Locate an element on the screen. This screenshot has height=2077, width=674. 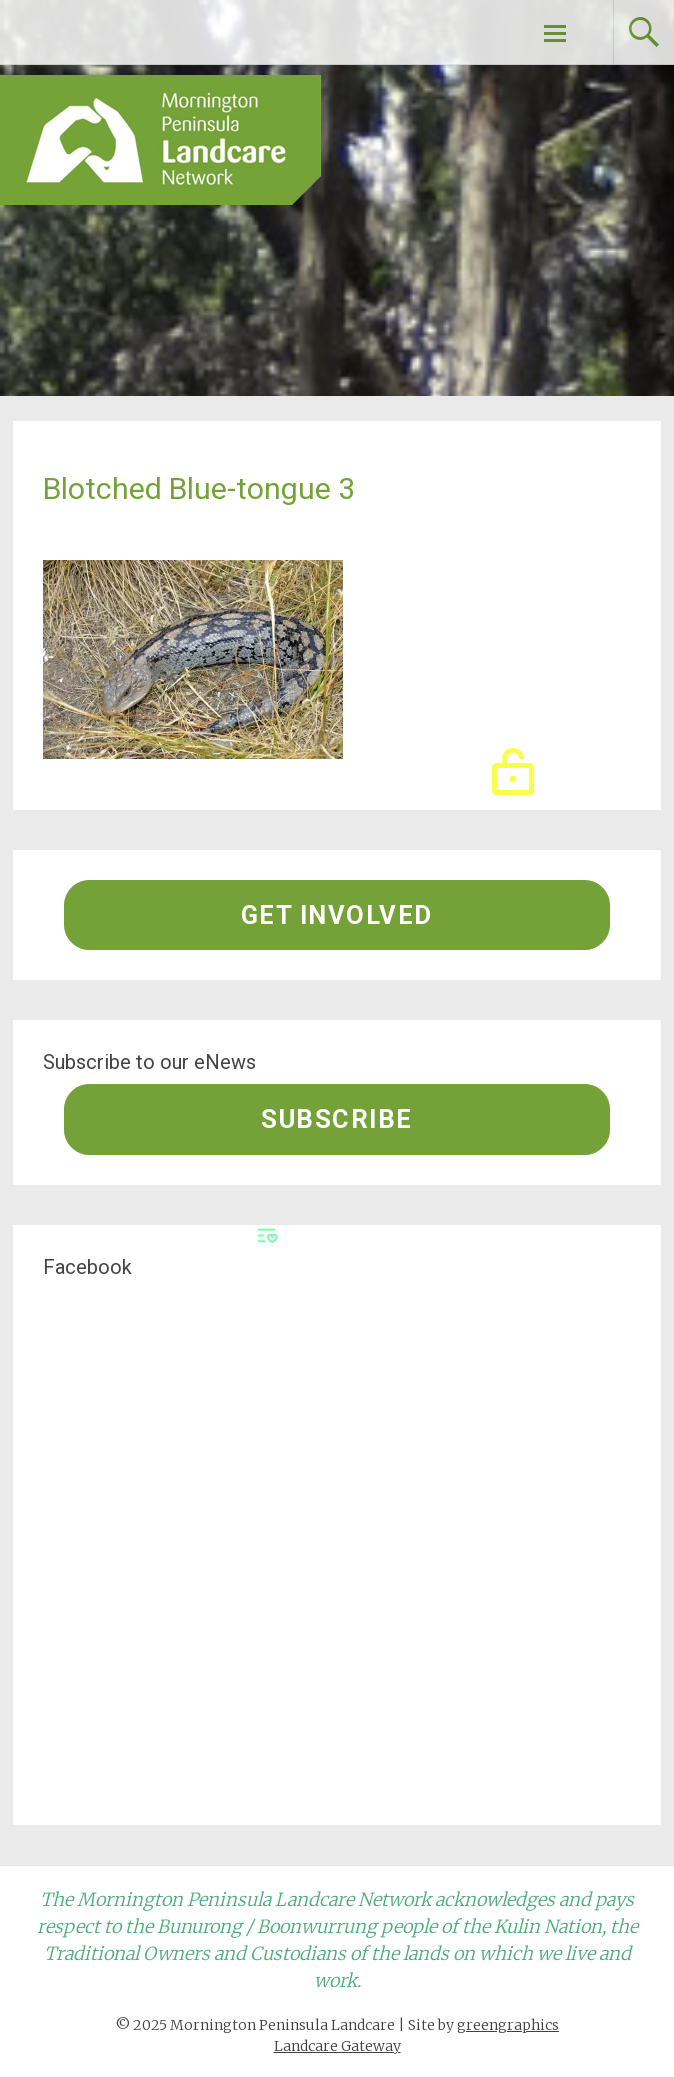
view your favorites list is located at coordinates (266, 1235).